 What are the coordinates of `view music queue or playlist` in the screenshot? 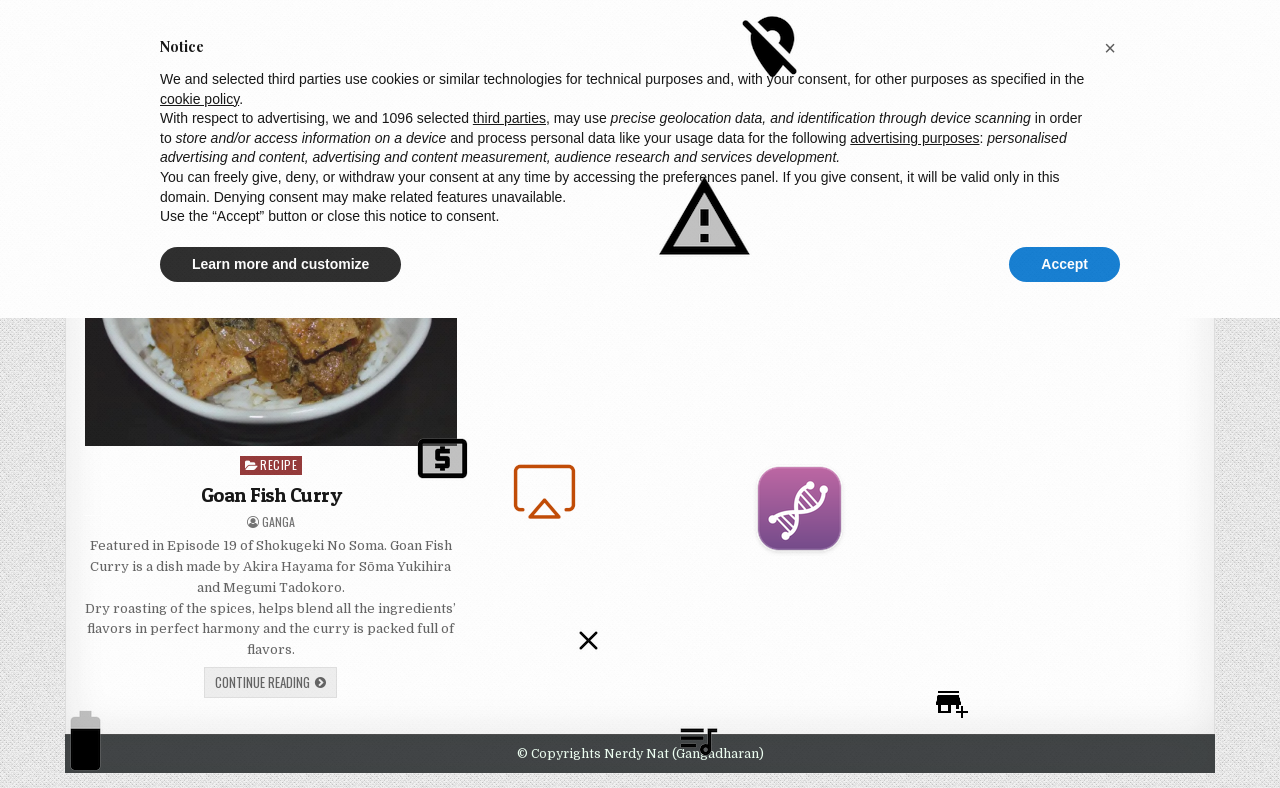 It's located at (698, 740).